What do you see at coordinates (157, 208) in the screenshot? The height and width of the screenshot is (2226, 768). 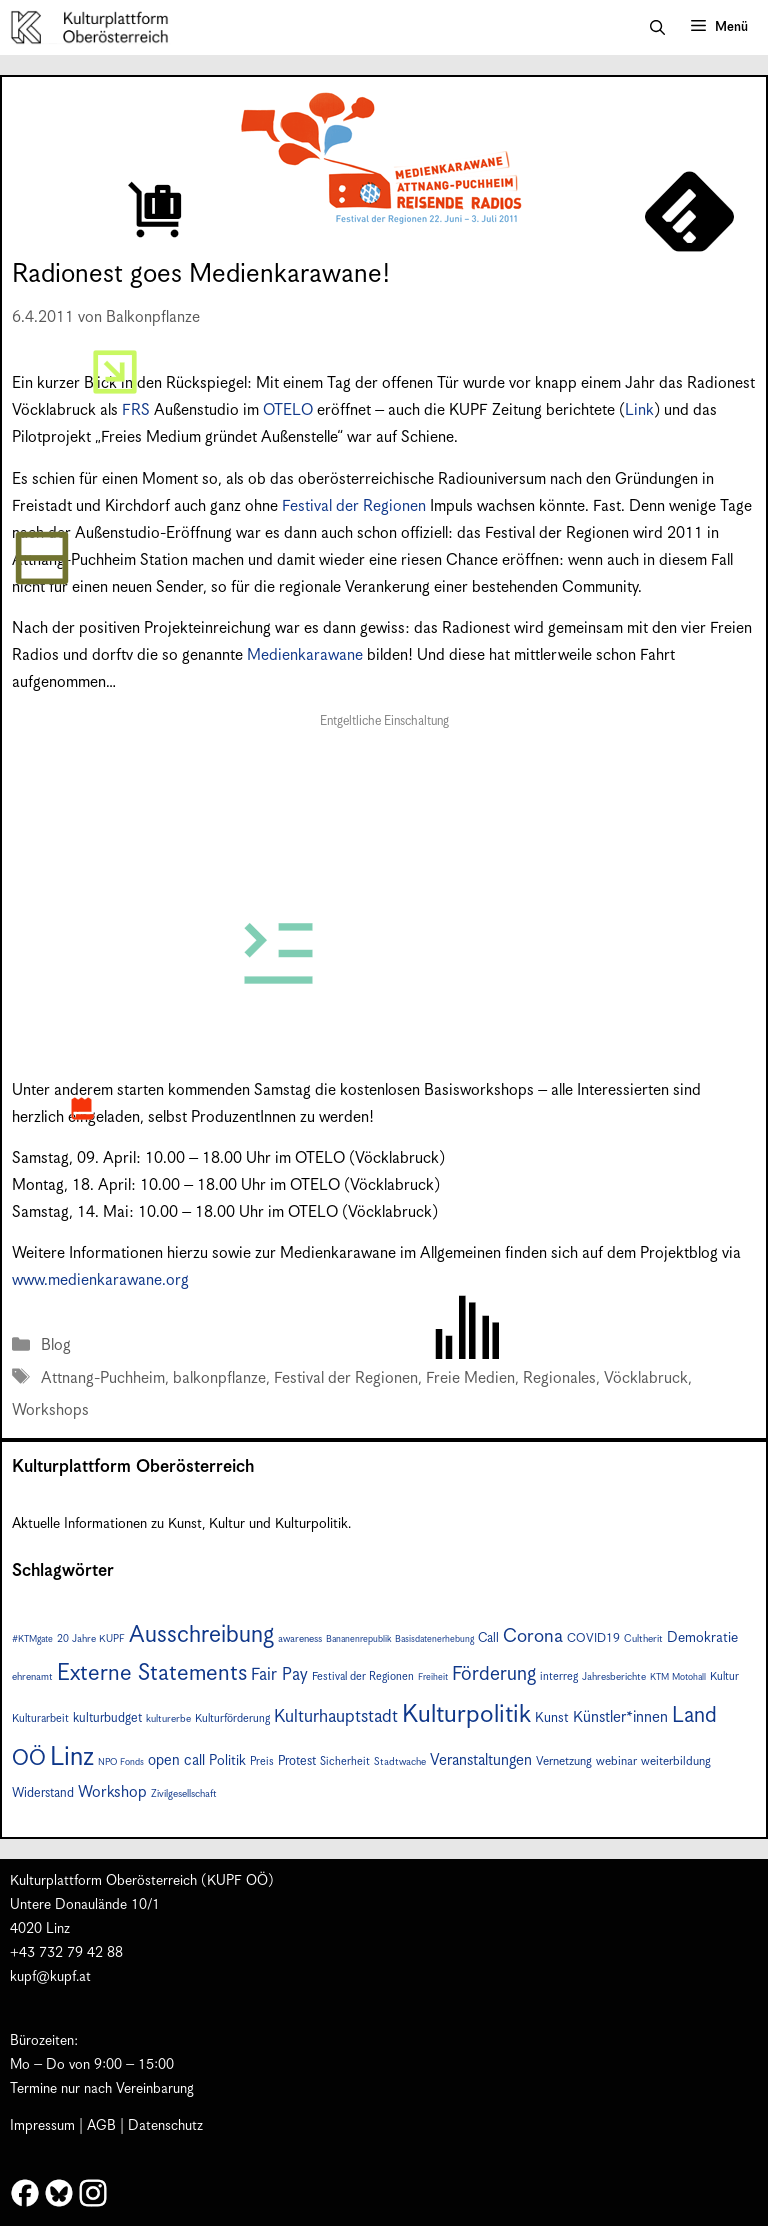 I see `access luggage or baggage services` at bounding box center [157, 208].